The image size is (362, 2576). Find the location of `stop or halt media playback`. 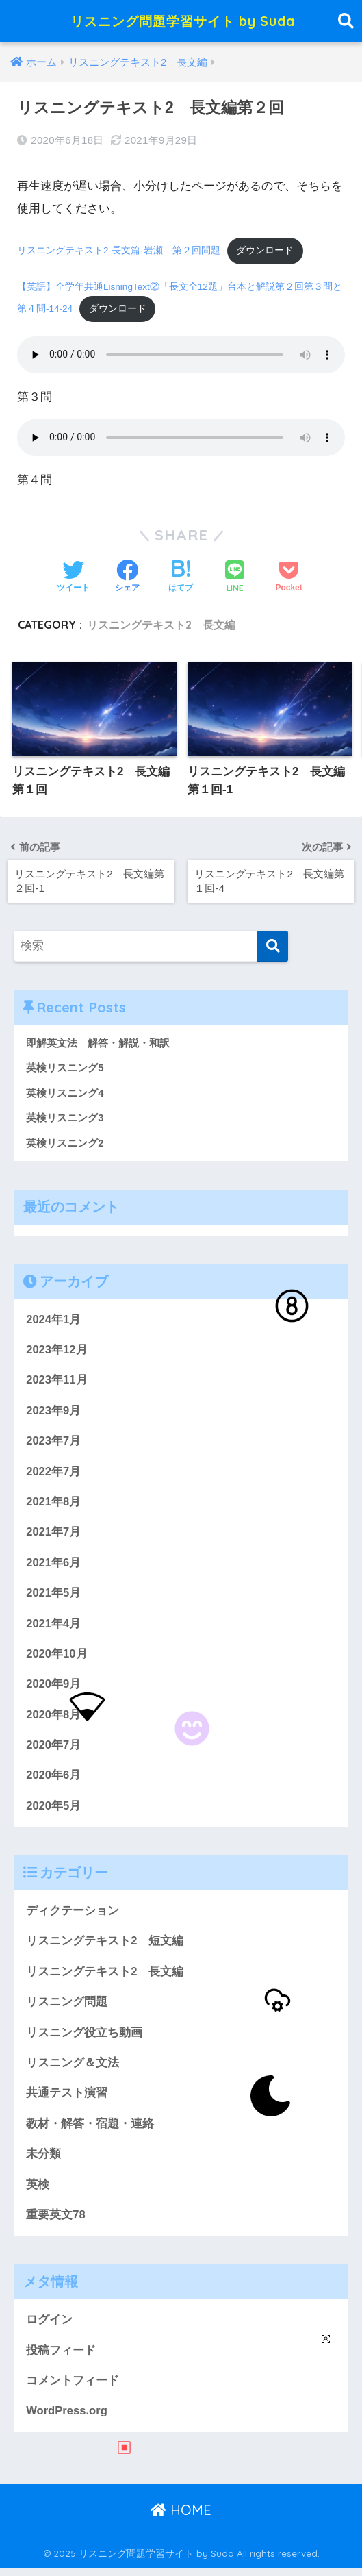

stop or halt media playback is located at coordinates (124, 2447).